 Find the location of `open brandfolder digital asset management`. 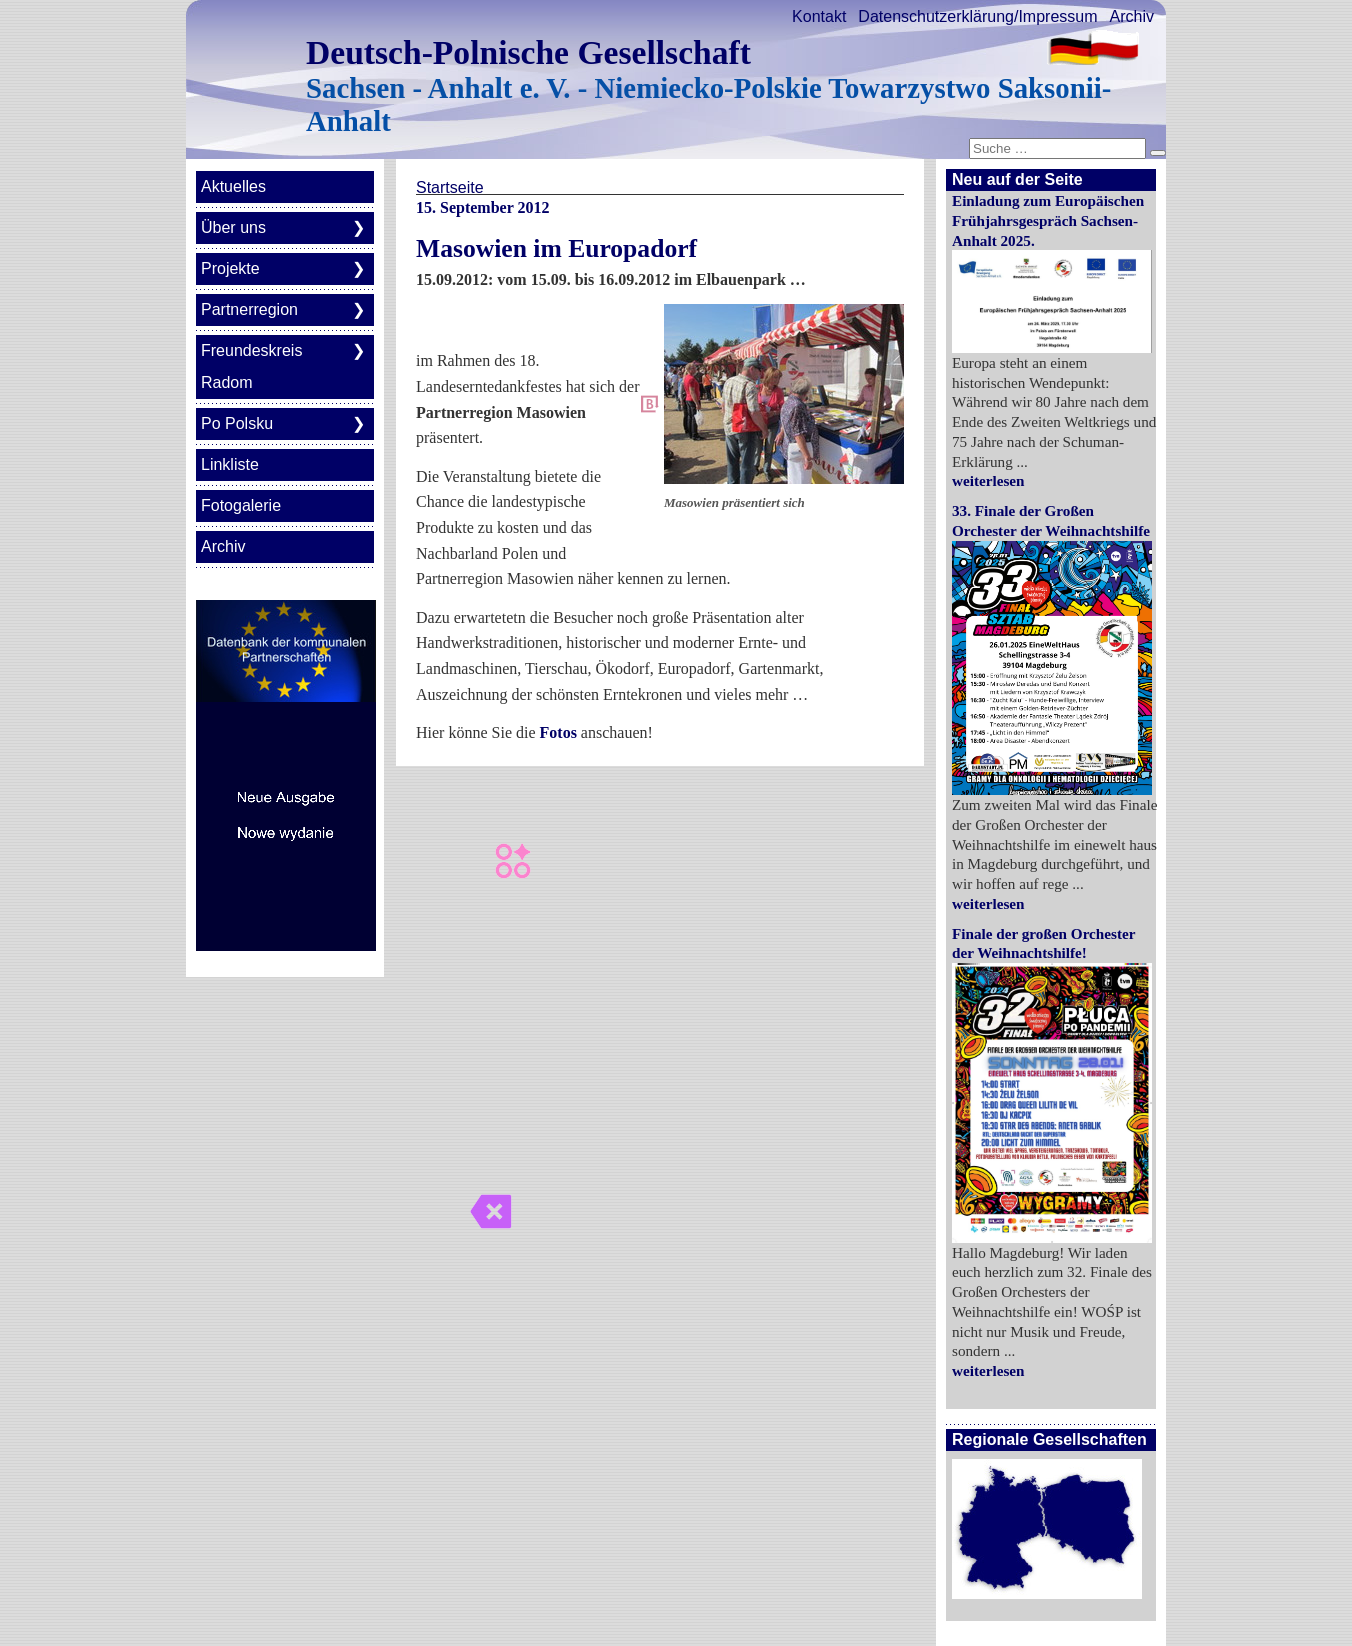

open brandfolder digital asset management is located at coordinates (650, 404).